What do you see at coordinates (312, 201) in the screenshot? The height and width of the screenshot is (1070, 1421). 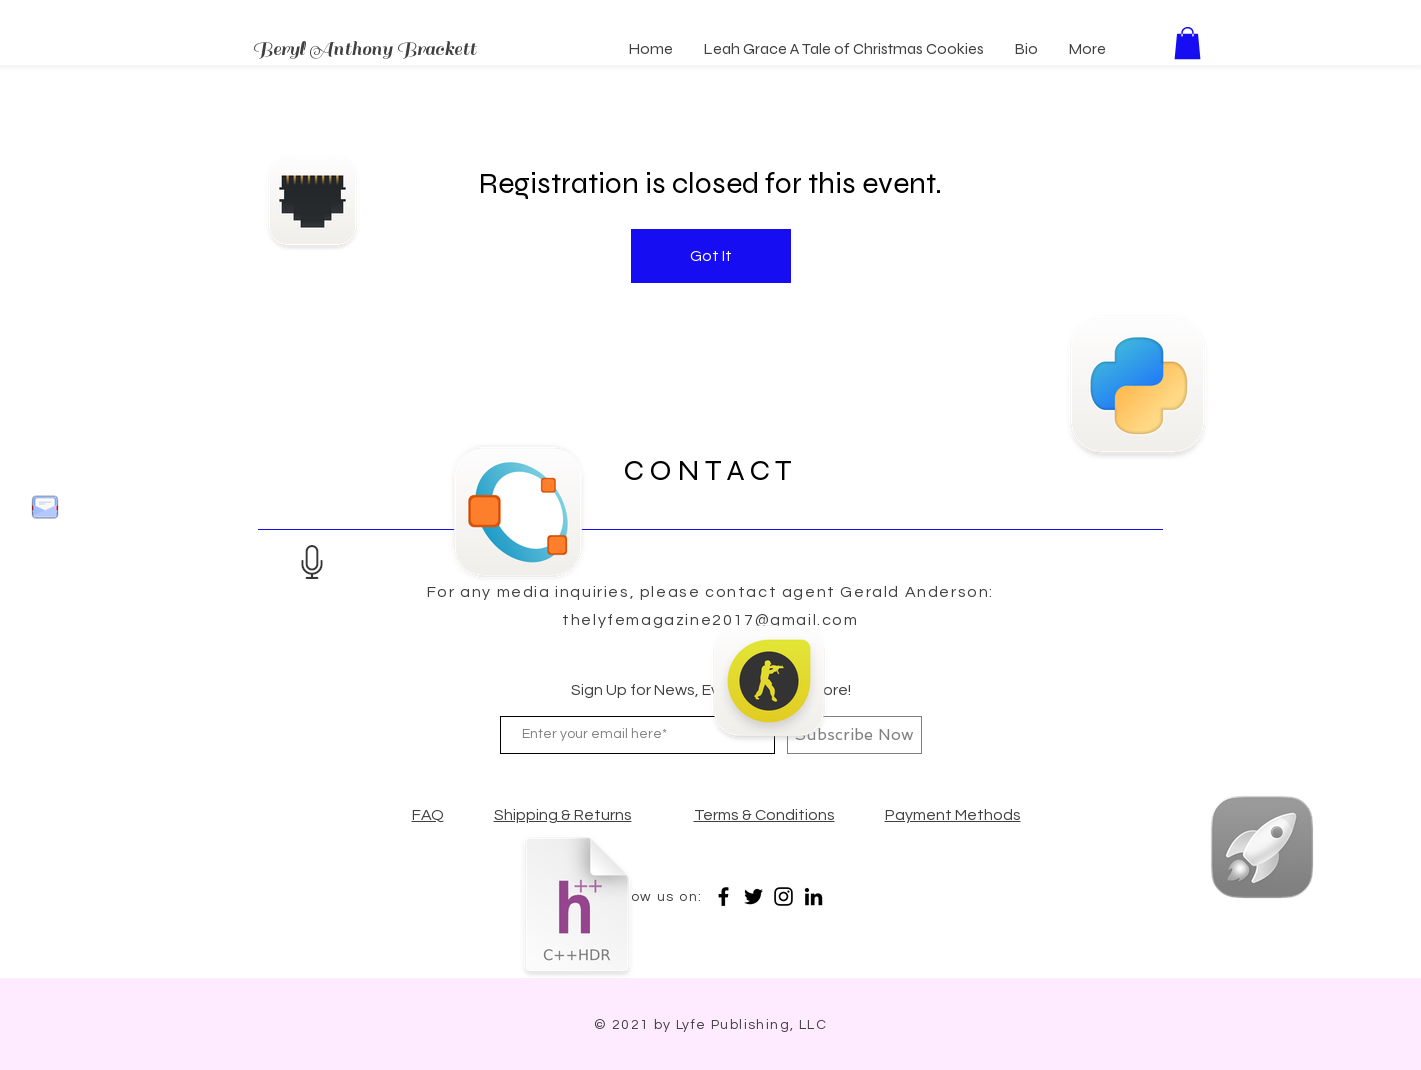 I see `open ethernet network preferences` at bounding box center [312, 201].